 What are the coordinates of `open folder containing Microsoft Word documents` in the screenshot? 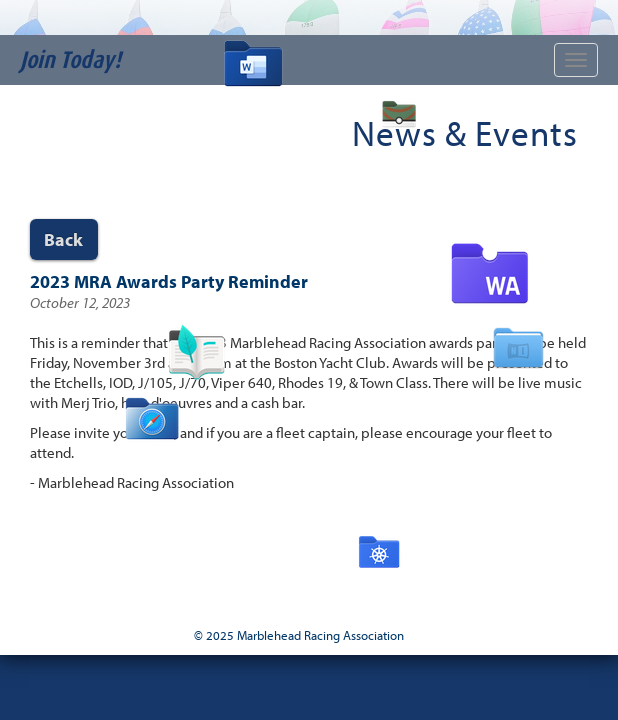 It's located at (253, 65).